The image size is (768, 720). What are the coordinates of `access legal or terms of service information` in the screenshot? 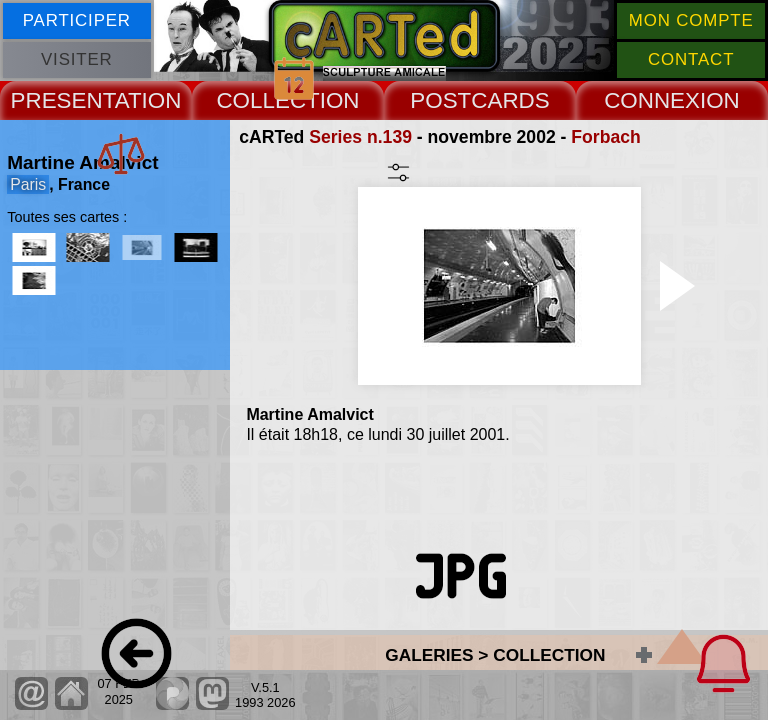 It's located at (121, 154).